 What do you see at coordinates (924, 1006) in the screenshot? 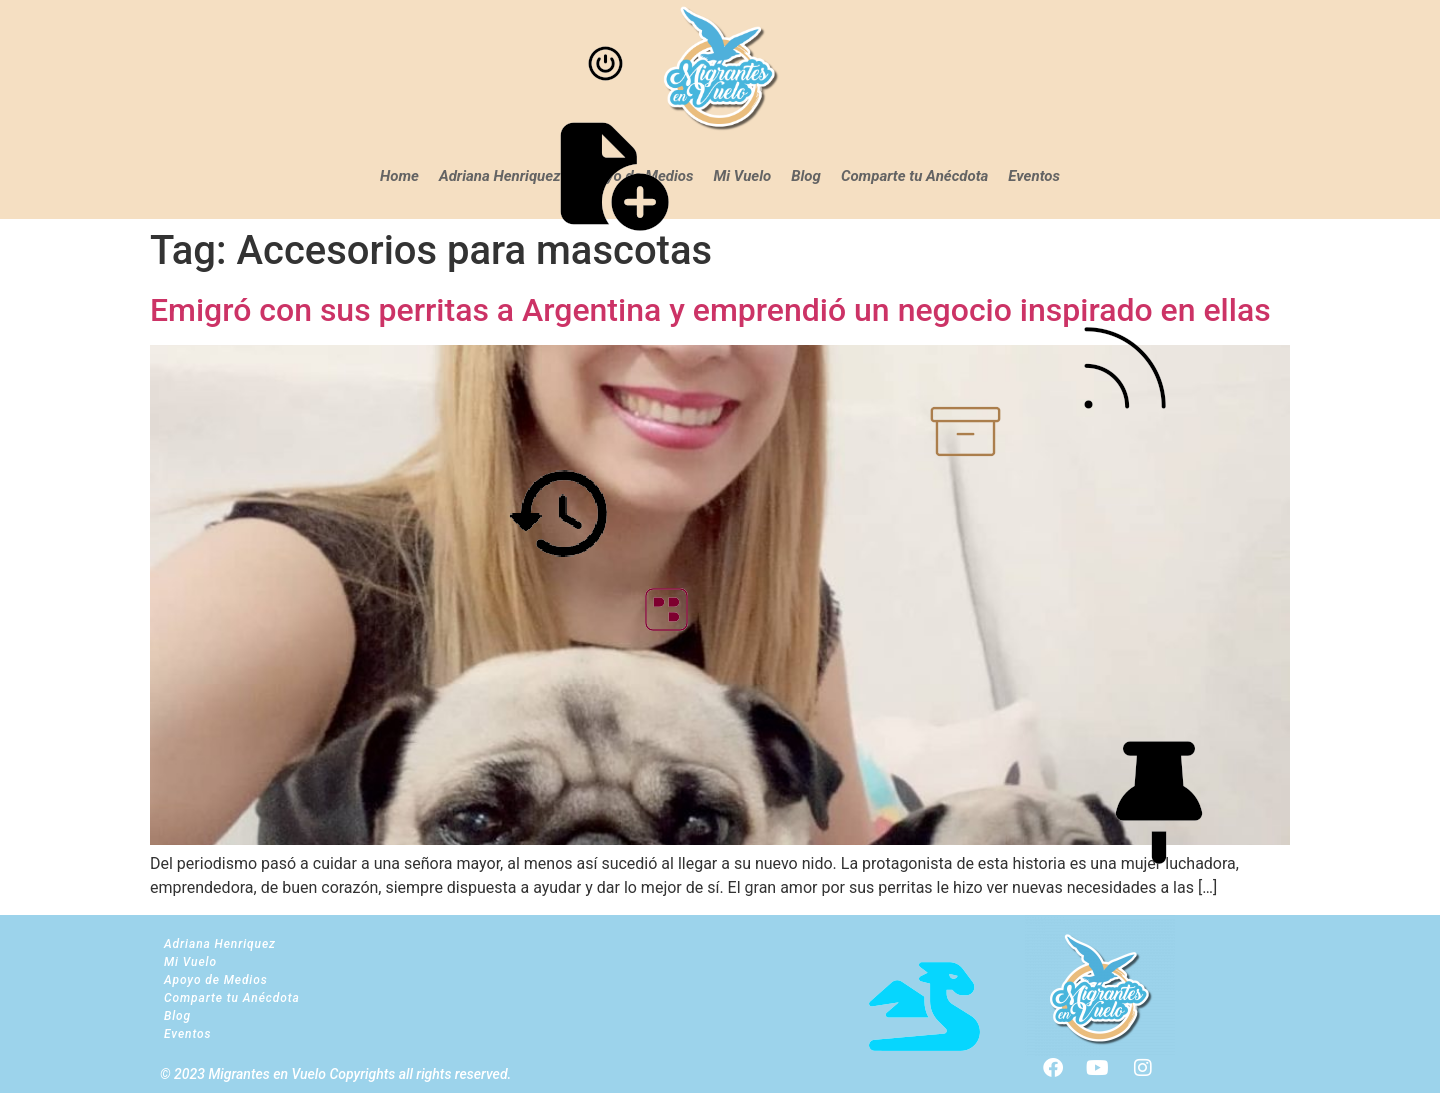
I see `access fantasy or gaming content` at bounding box center [924, 1006].